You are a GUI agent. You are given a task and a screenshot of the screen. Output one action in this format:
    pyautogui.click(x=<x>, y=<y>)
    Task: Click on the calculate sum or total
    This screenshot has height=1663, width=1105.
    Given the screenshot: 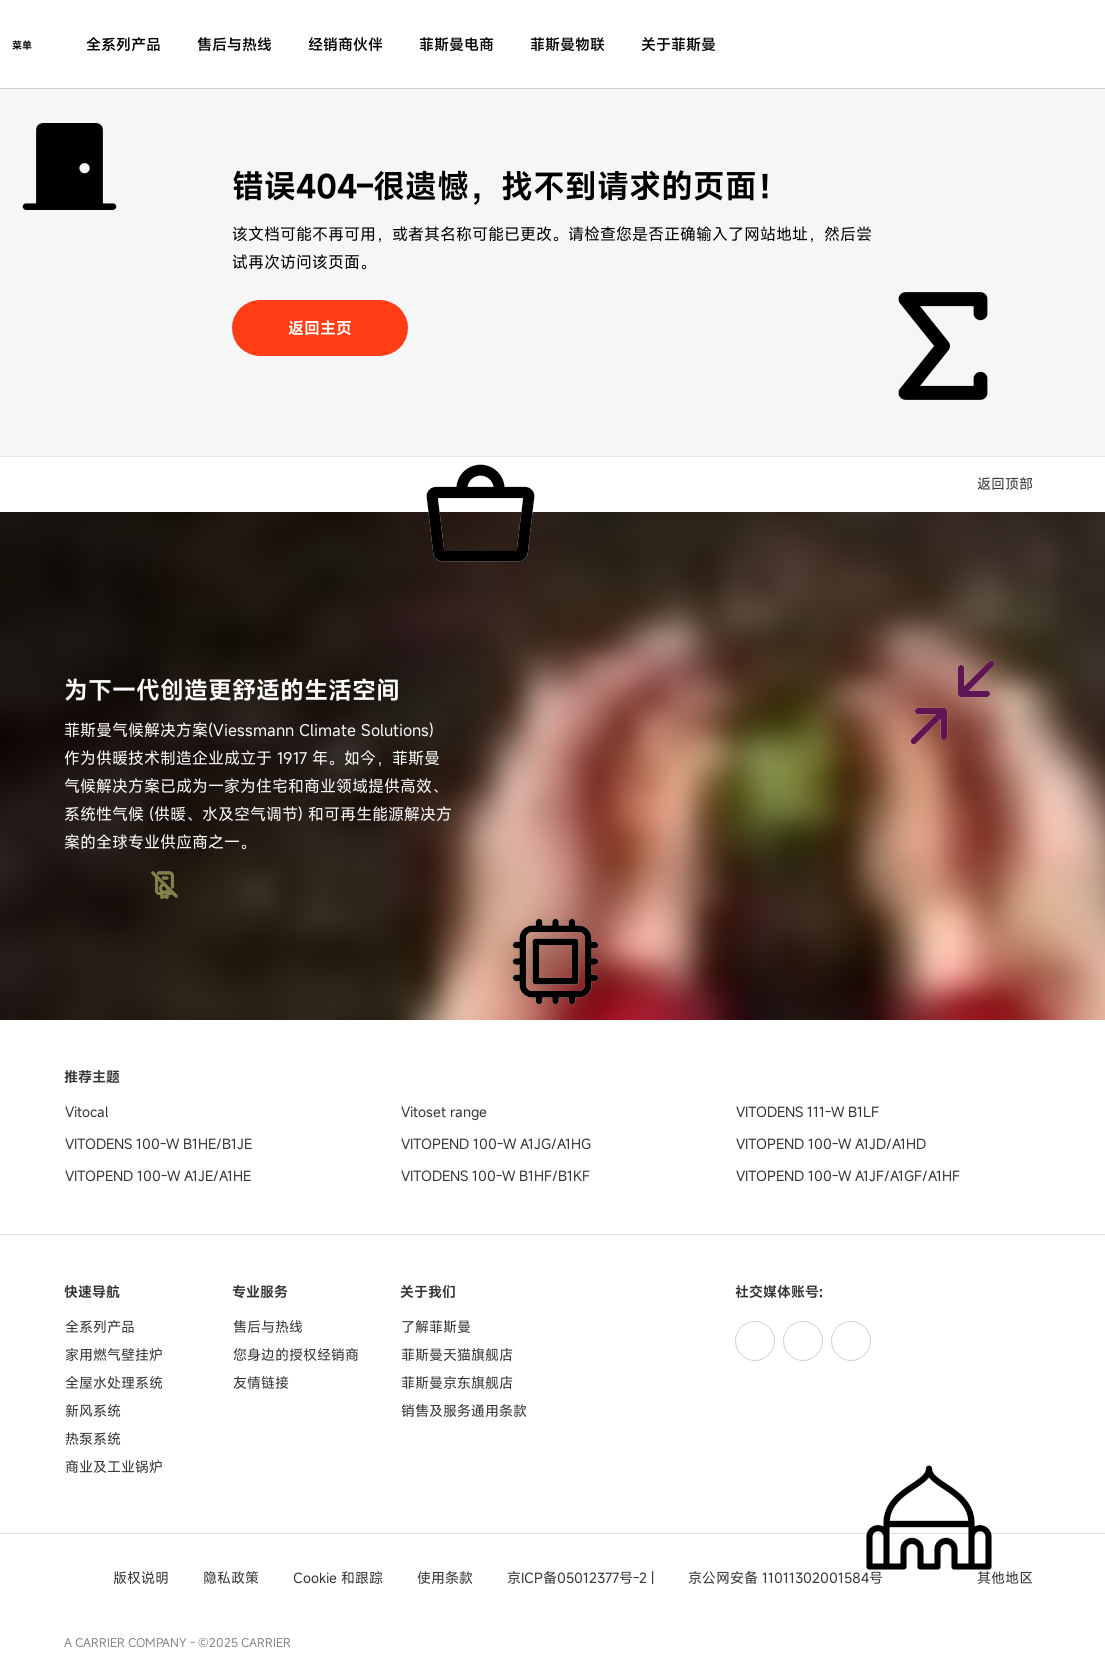 What is the action you would take?
    pyautogui.click(x=943, y=346)
    